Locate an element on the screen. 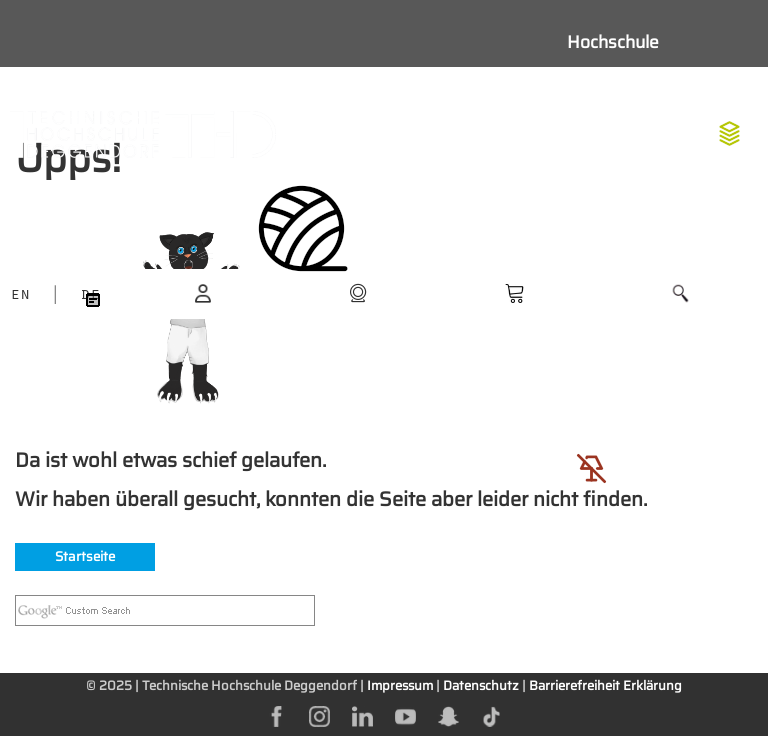 This screenshot has width=768, height=736. open rich text editor is located at coordinates (93, 300).